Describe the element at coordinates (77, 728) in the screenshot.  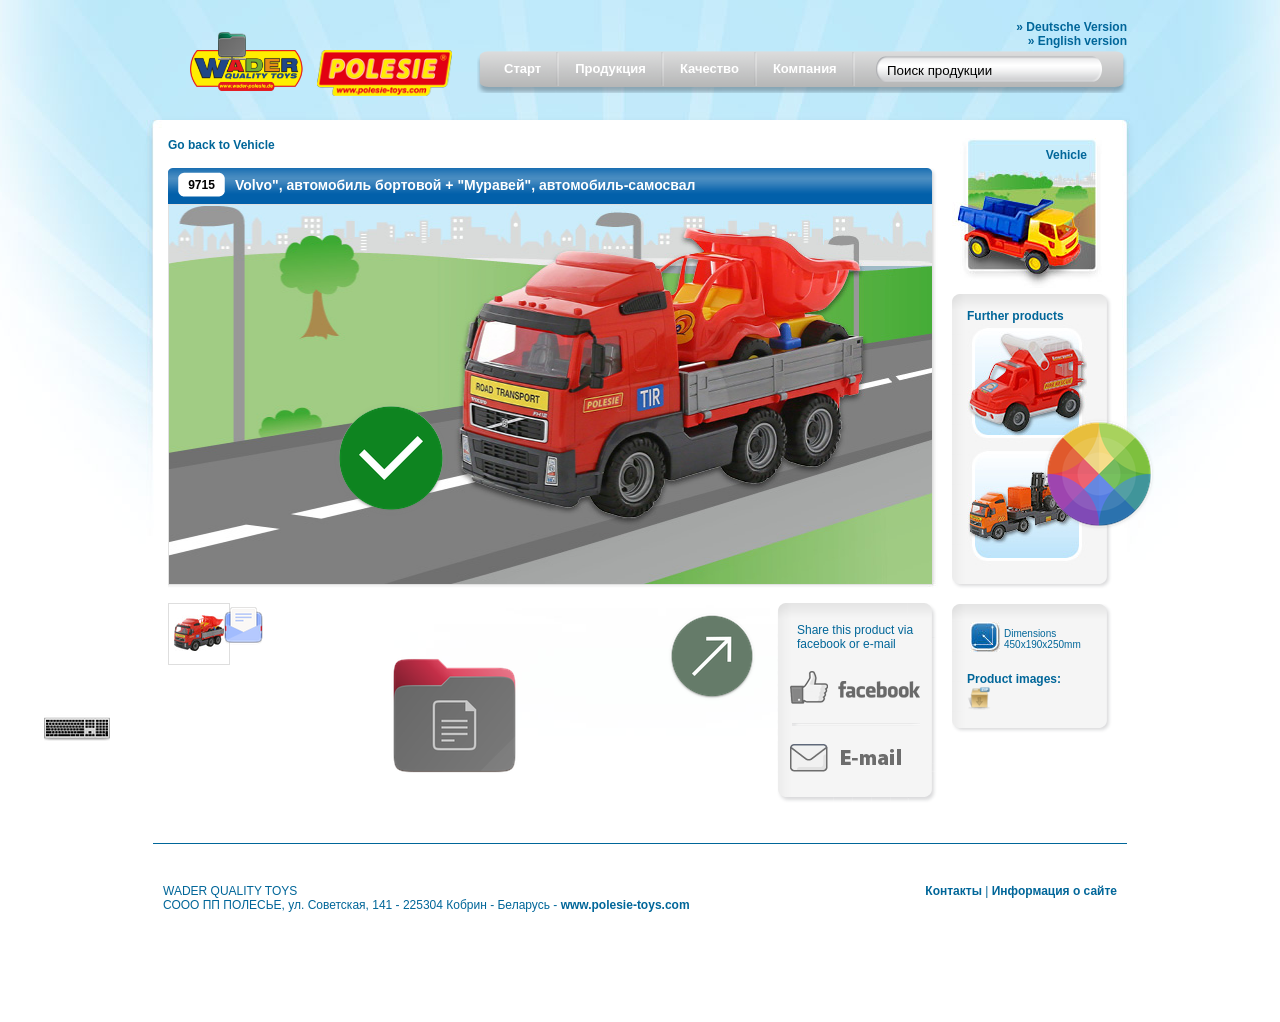
I see `connect or manage a wireless keyboard` at that location.